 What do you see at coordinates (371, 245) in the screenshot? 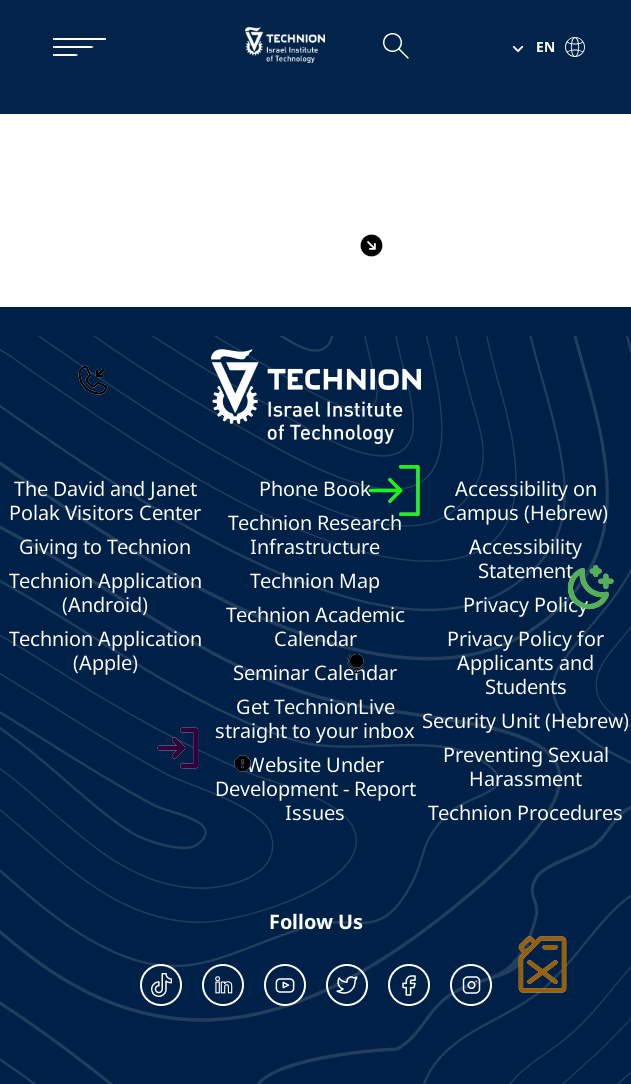
I see `navigate to the next section below` at bounding box center [371, 245].